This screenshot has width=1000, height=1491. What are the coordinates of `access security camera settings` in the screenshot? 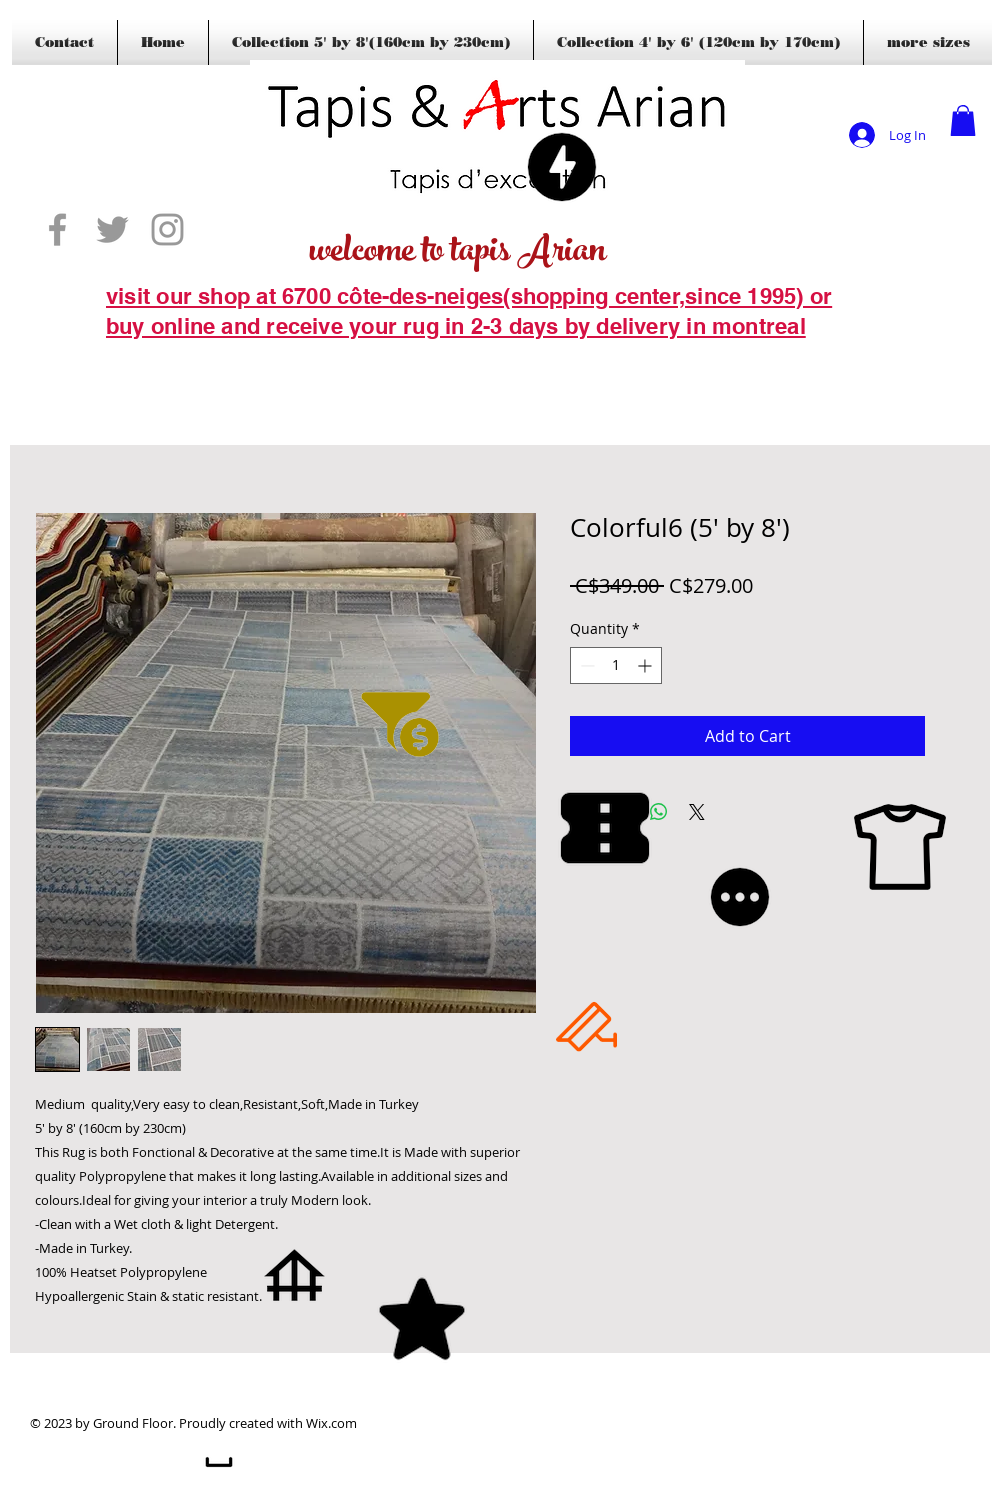 It's located at (586, 1030).